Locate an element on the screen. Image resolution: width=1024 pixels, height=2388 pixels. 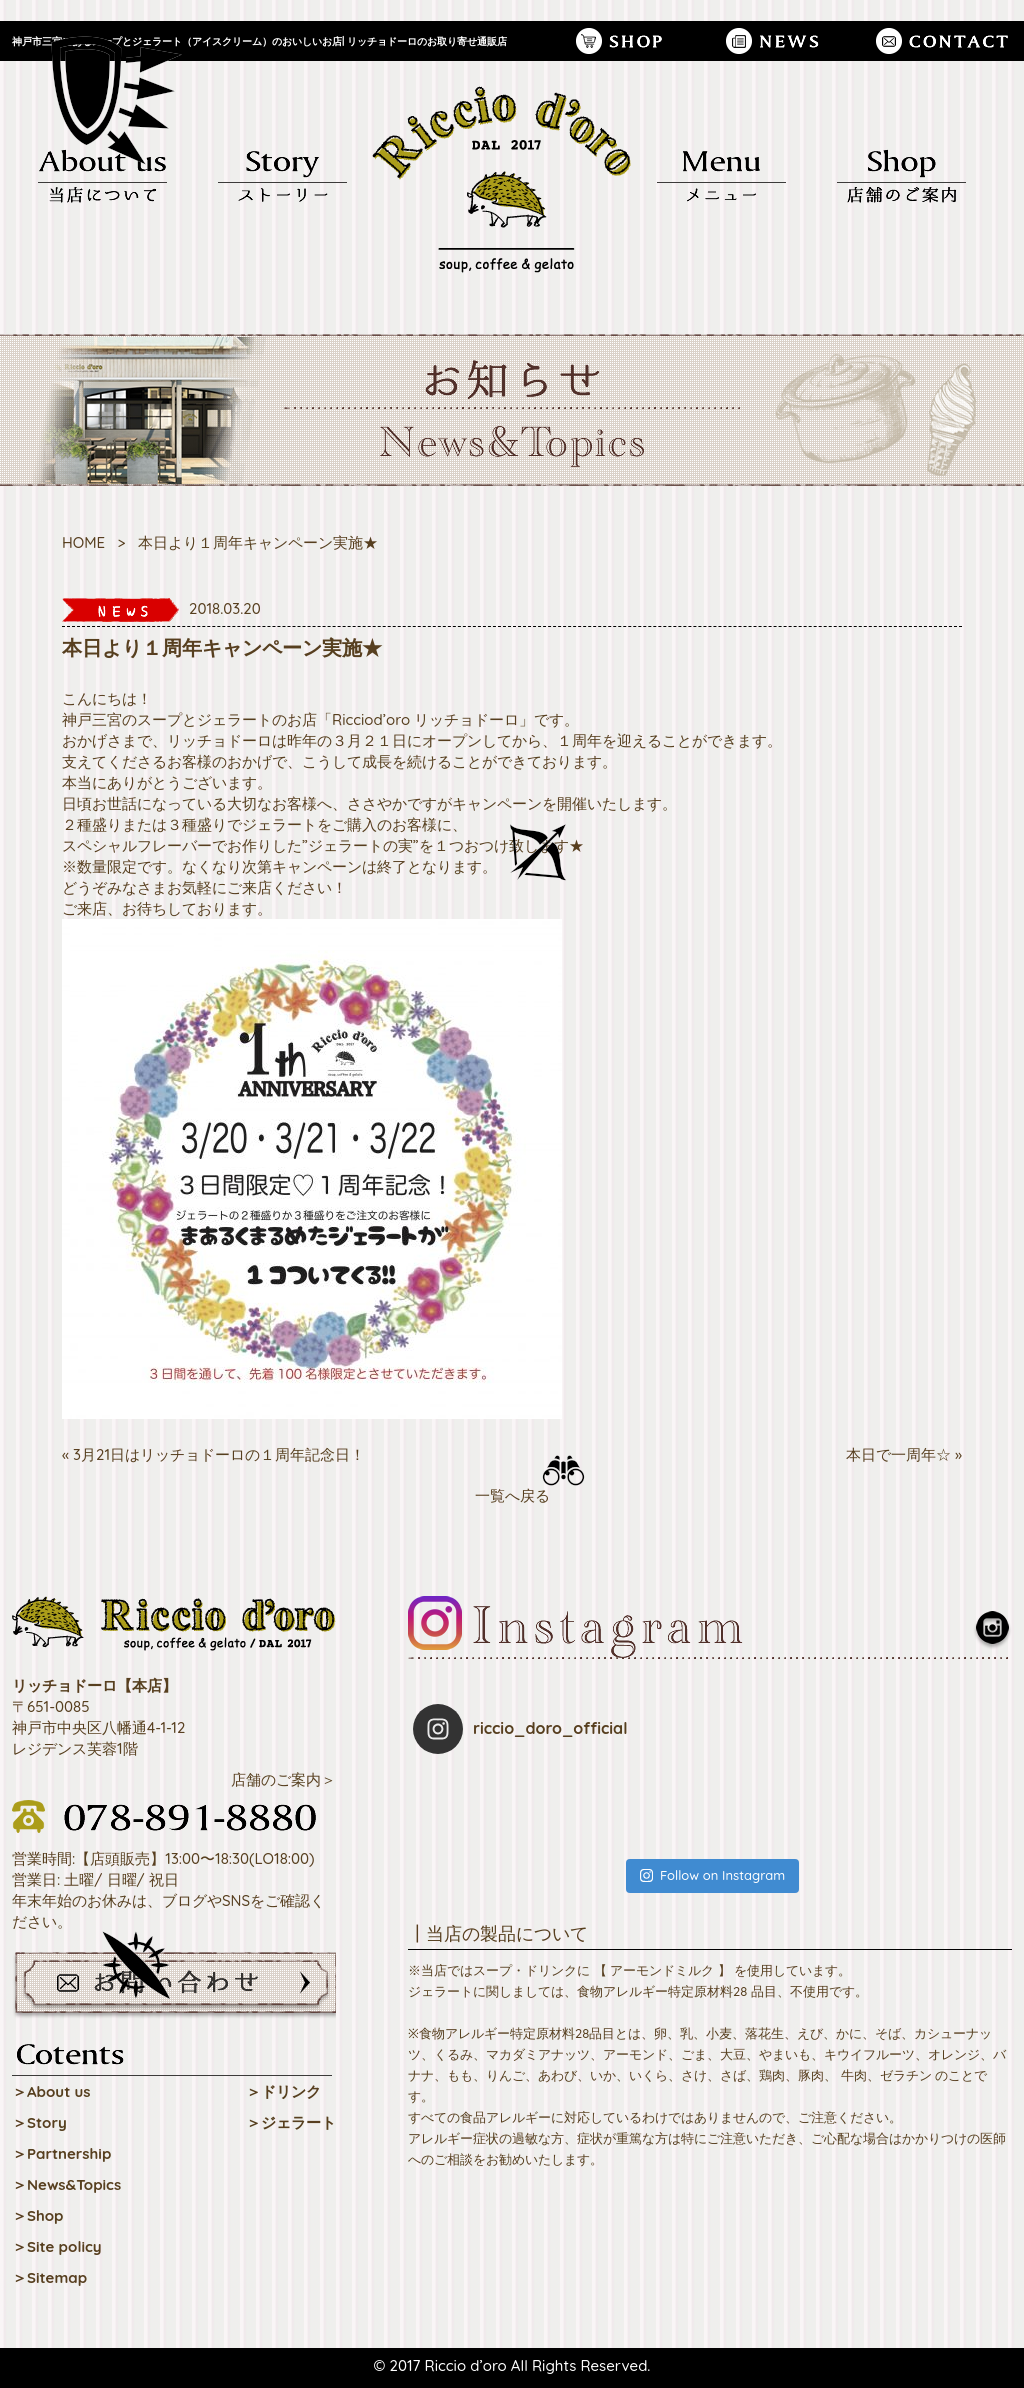
indicates time pressure or countdown in gameplay is located at coordinates (135, 1965).